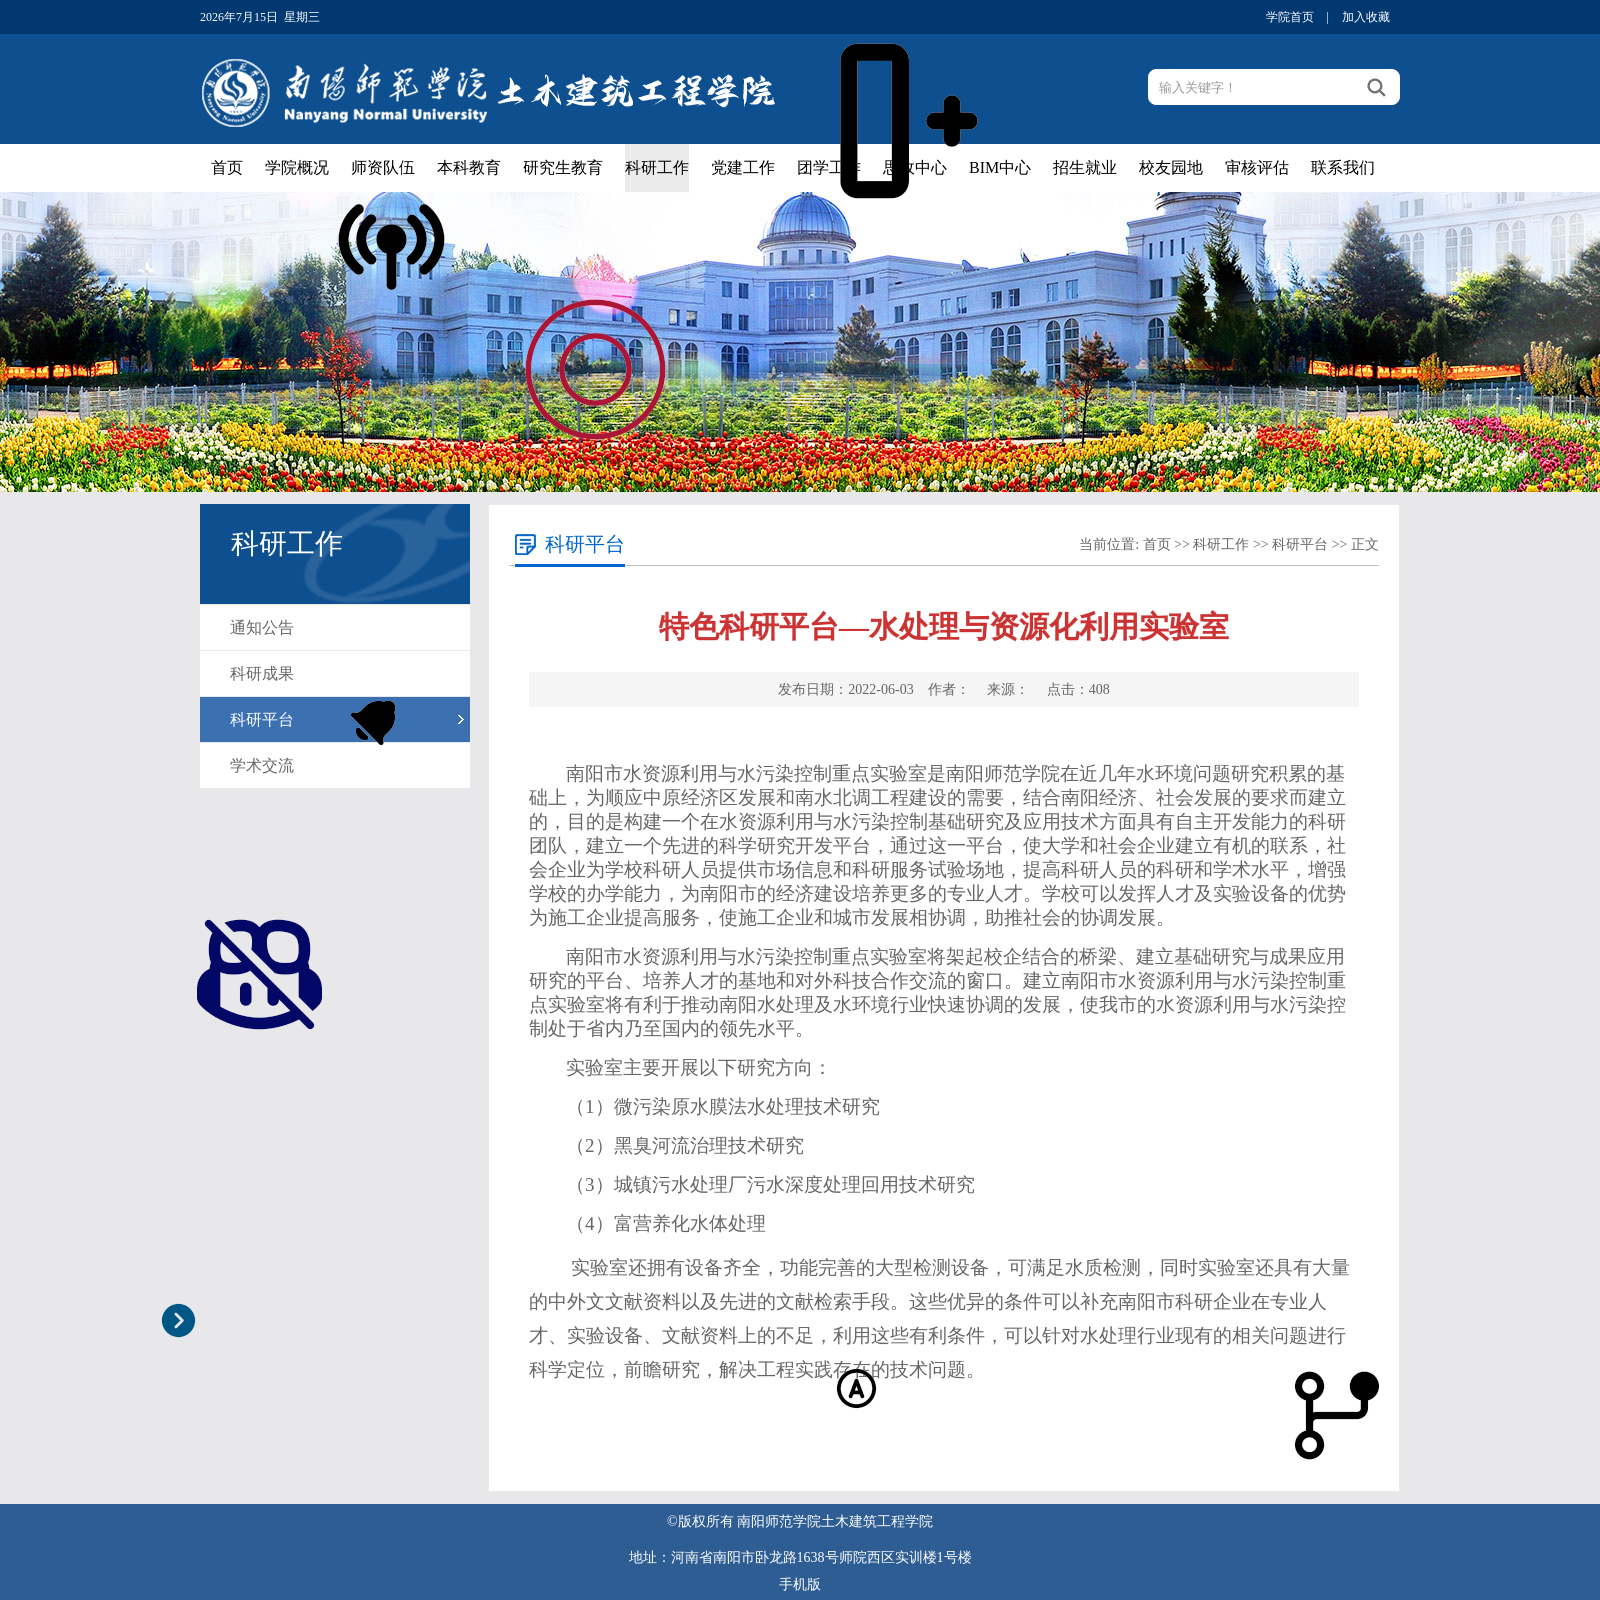 The image size is (1600, 1600). What do you see at coordinates (373, 722) in the screenshot?
I see `notifications are active` at bounding box center [373, 722].